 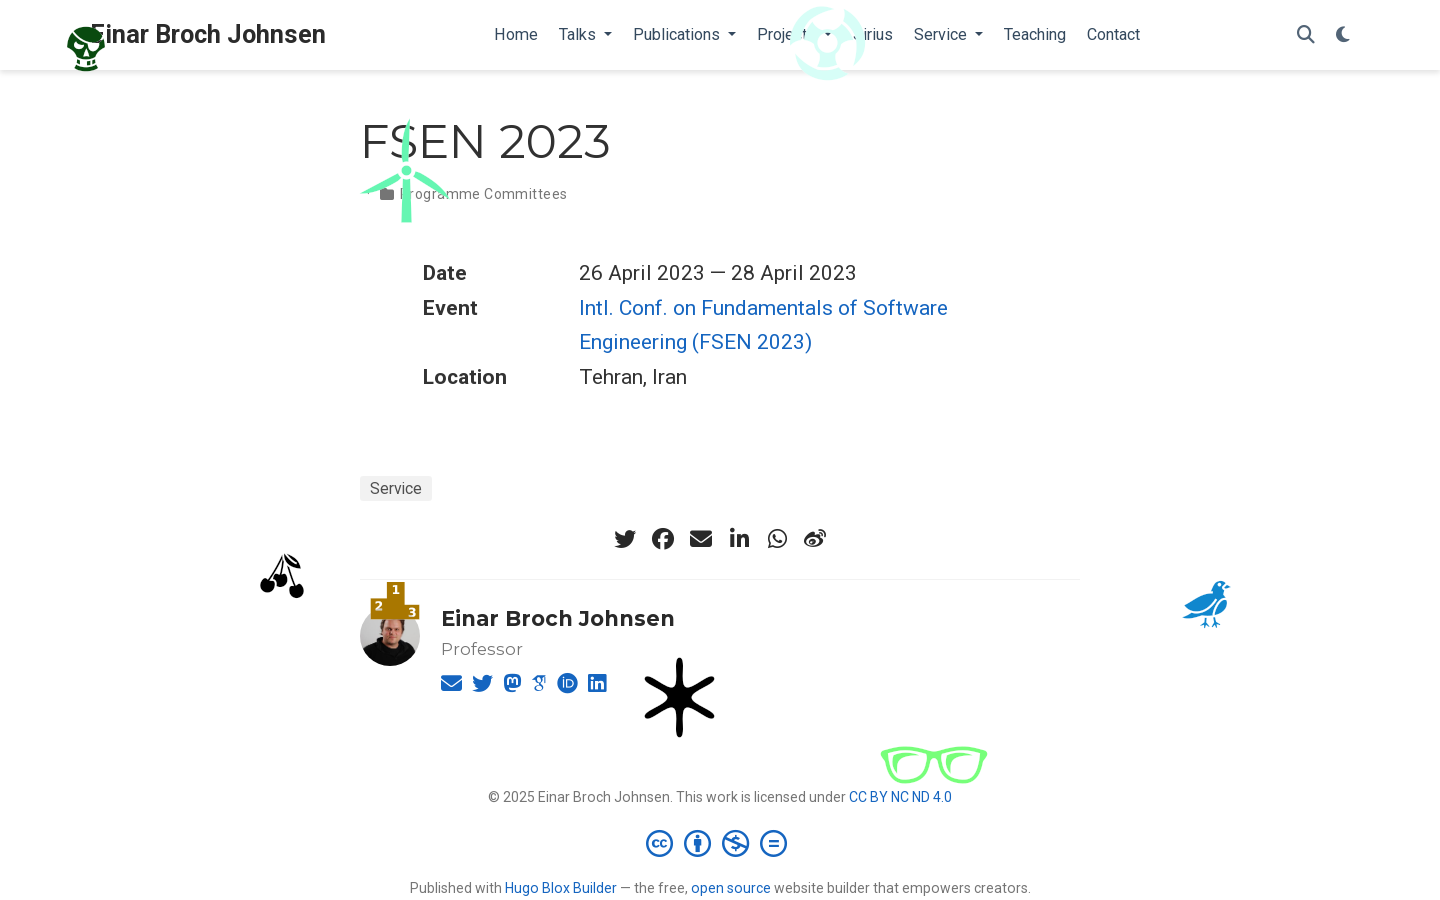 I want to click on indicates bonus or reward in a game, so click(x=282, y=575).